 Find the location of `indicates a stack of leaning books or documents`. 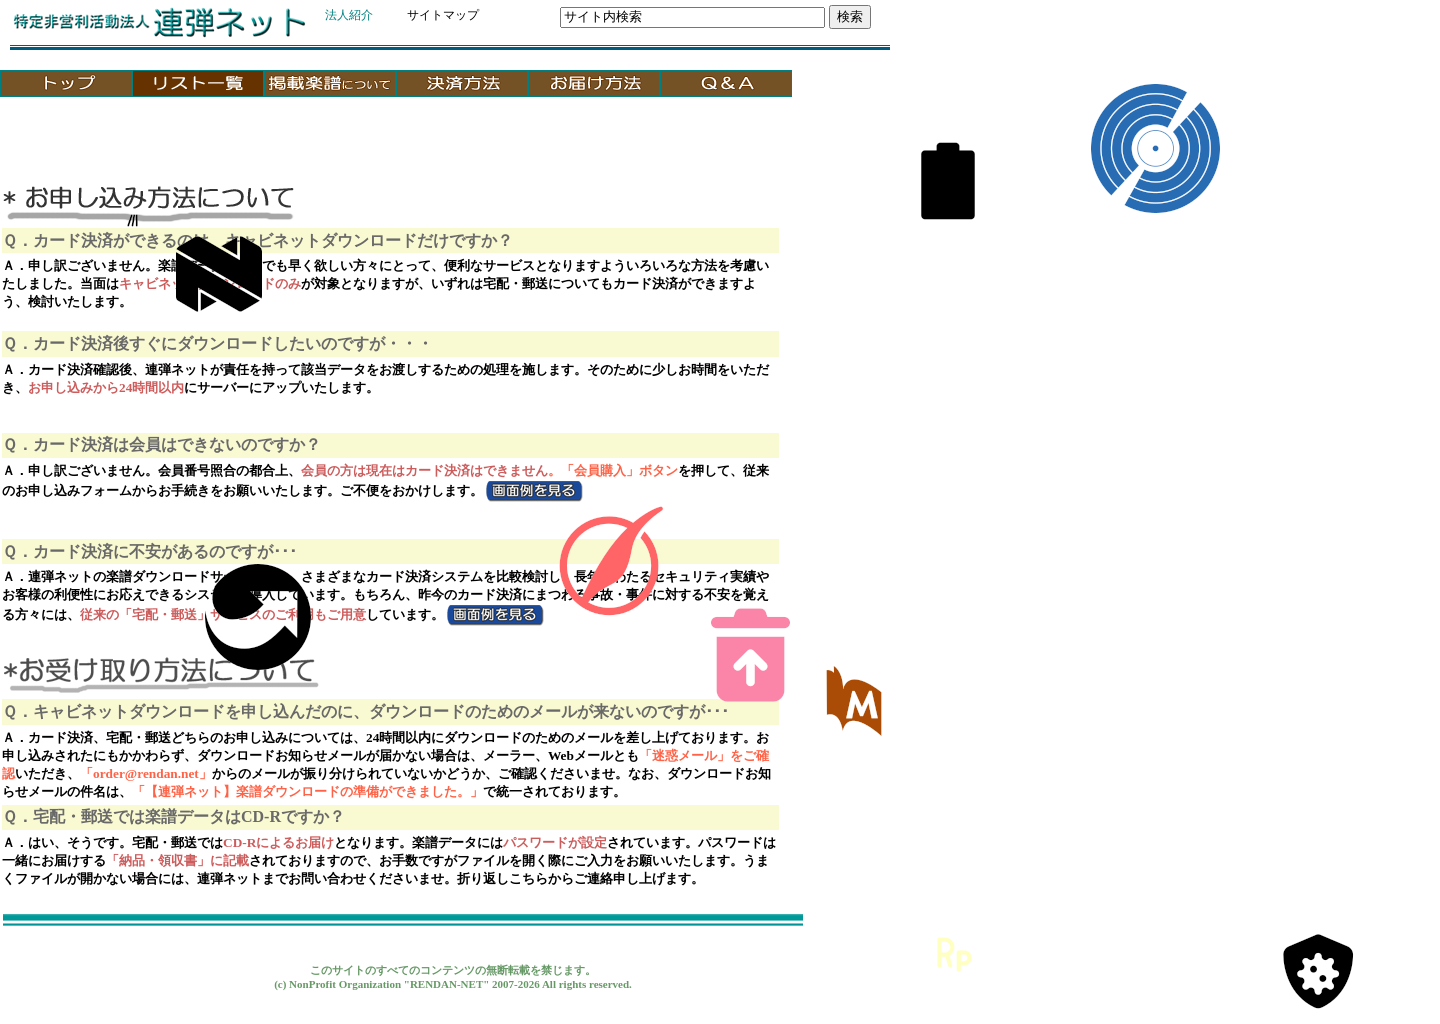

indicates a stack of leaning books or documents is located at coordinates (132, 220).